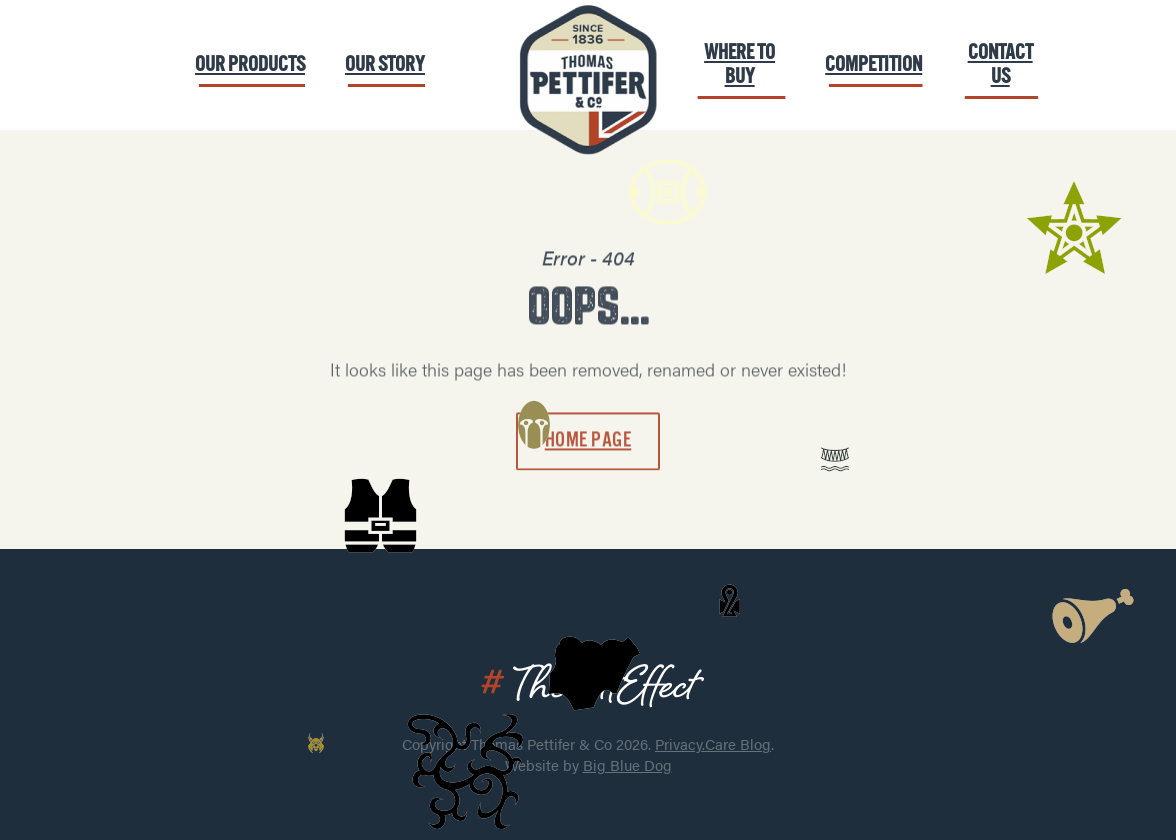  I want to click on select Nigeria as your country or region, so click(594, 673).